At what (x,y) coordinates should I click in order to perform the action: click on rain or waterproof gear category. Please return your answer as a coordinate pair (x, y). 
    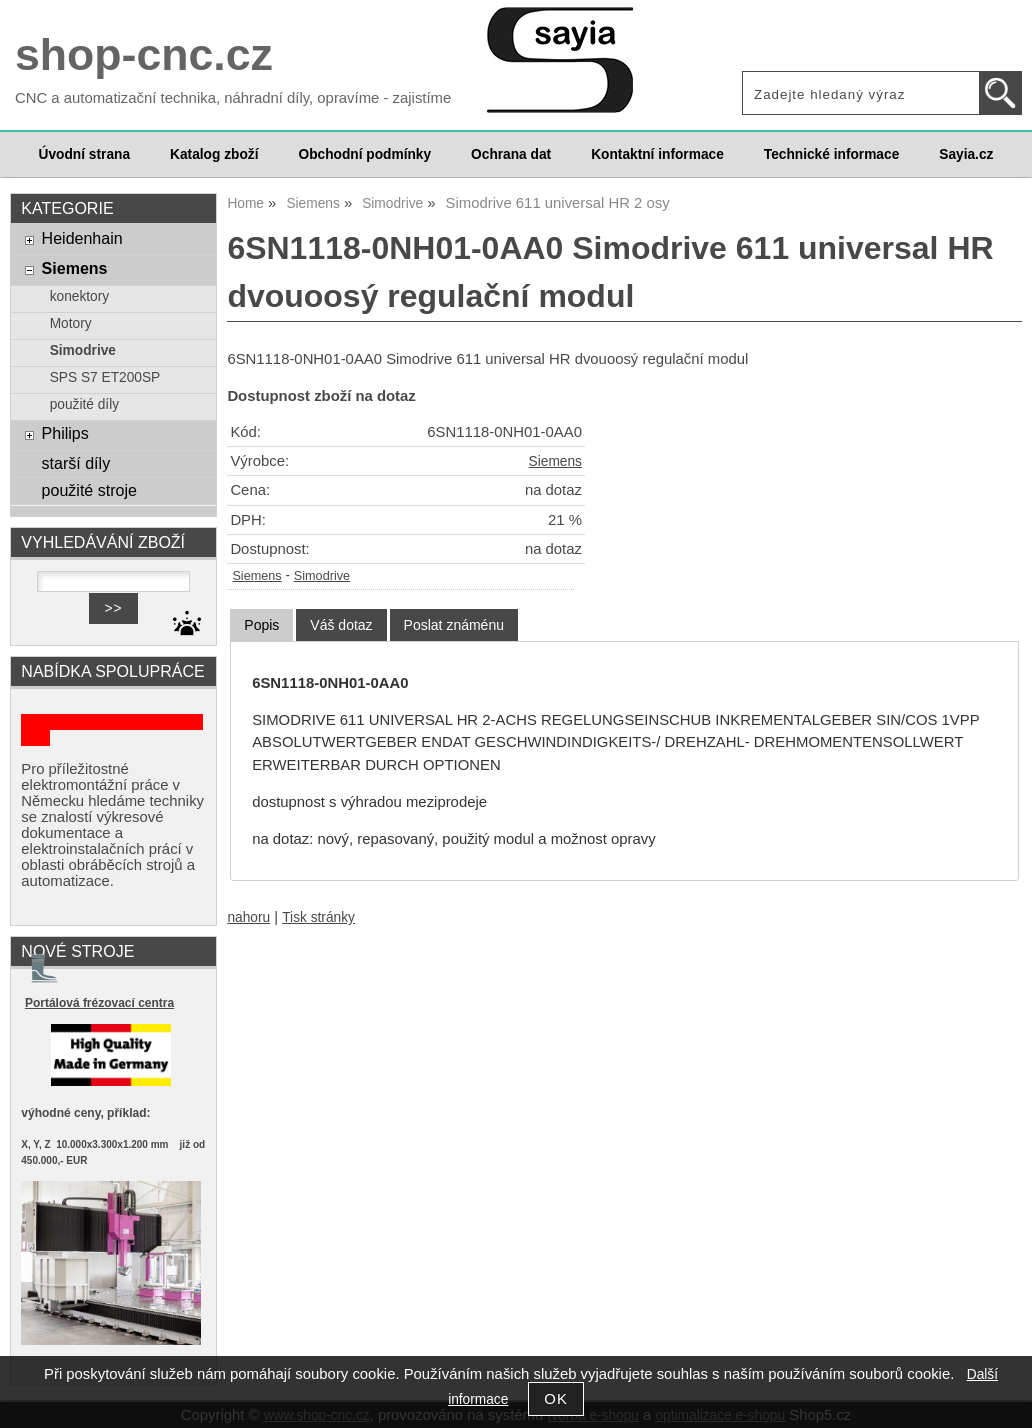
    Looking at the image, I should click on (44, 968).